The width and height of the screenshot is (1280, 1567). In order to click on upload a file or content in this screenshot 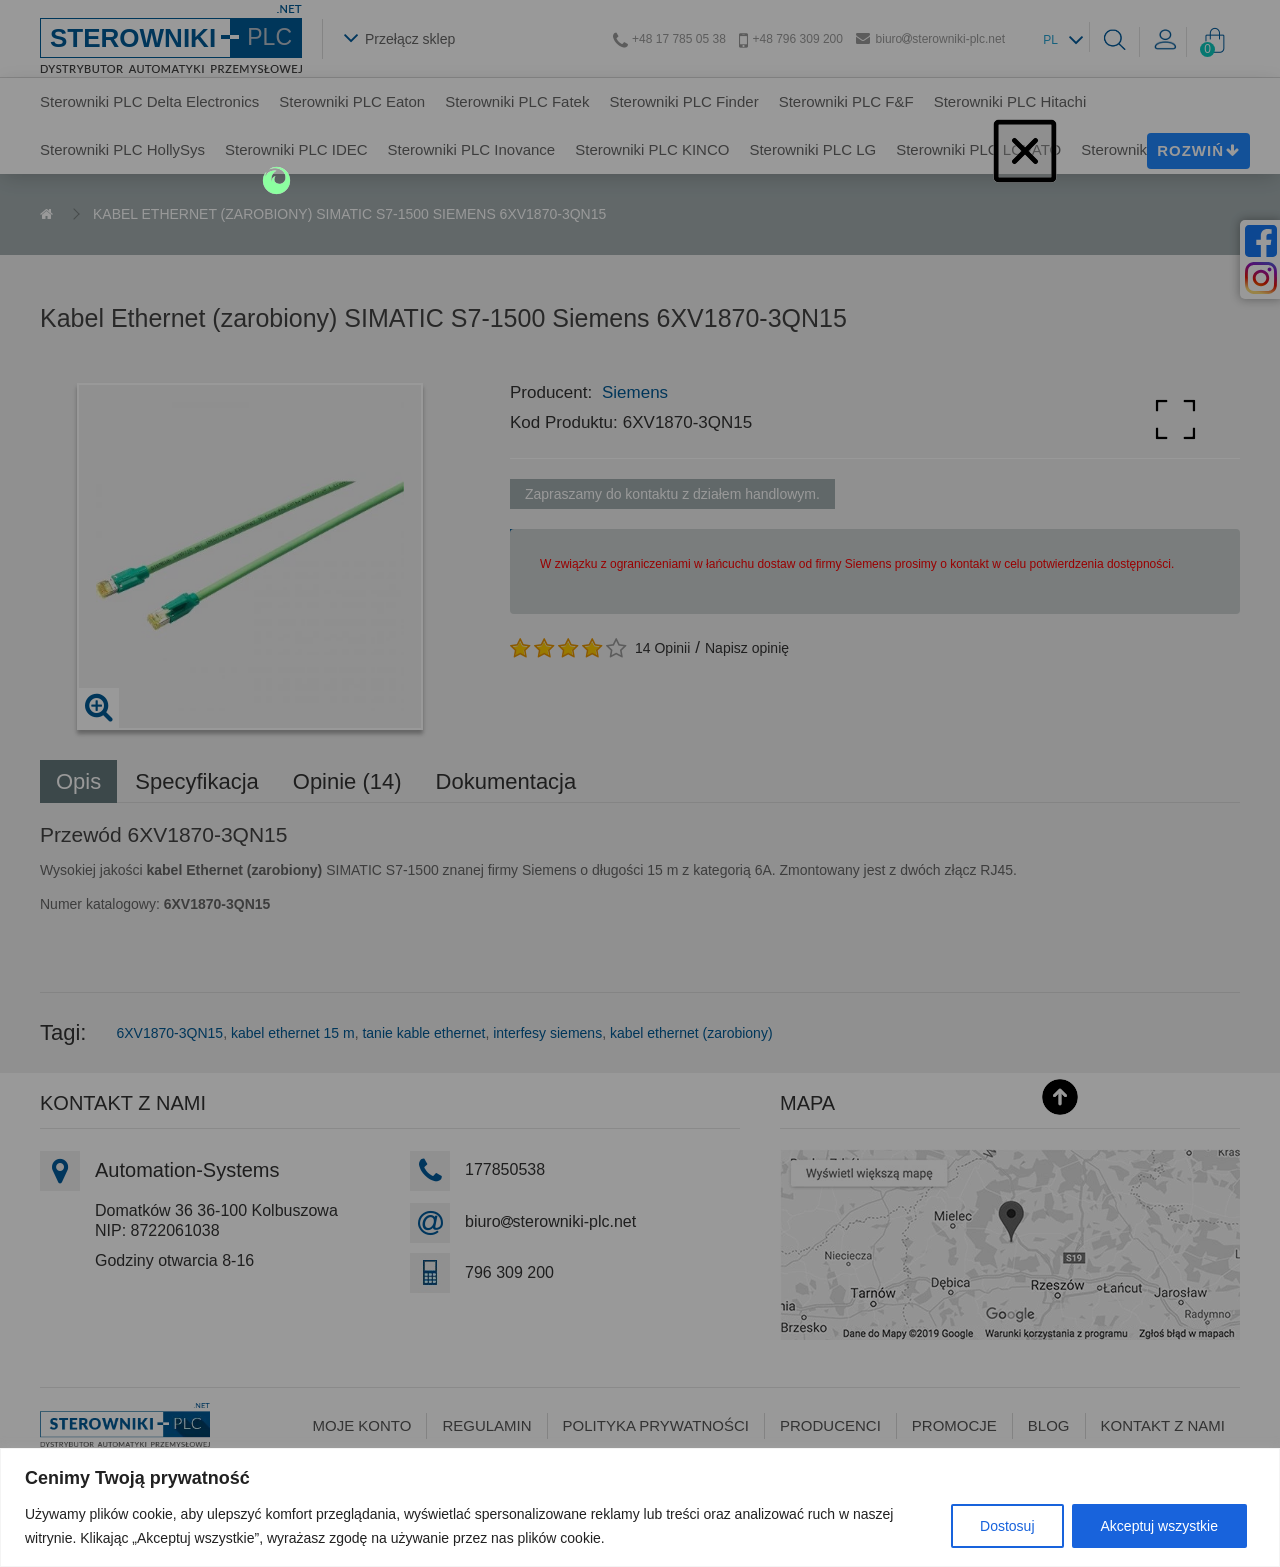, I will do `click(1060, 1097)`.